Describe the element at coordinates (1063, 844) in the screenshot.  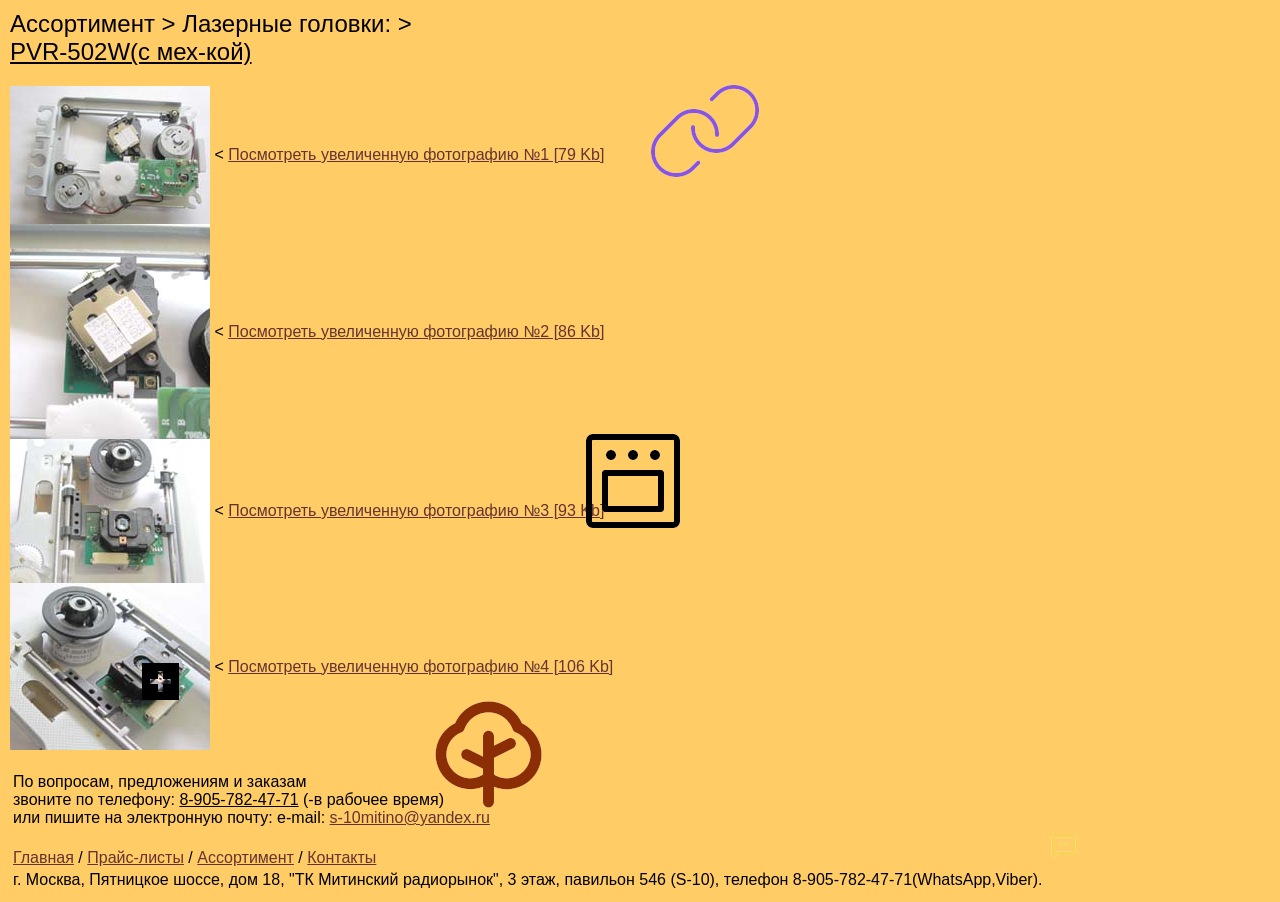
I see `open chat or messaging` at that location.